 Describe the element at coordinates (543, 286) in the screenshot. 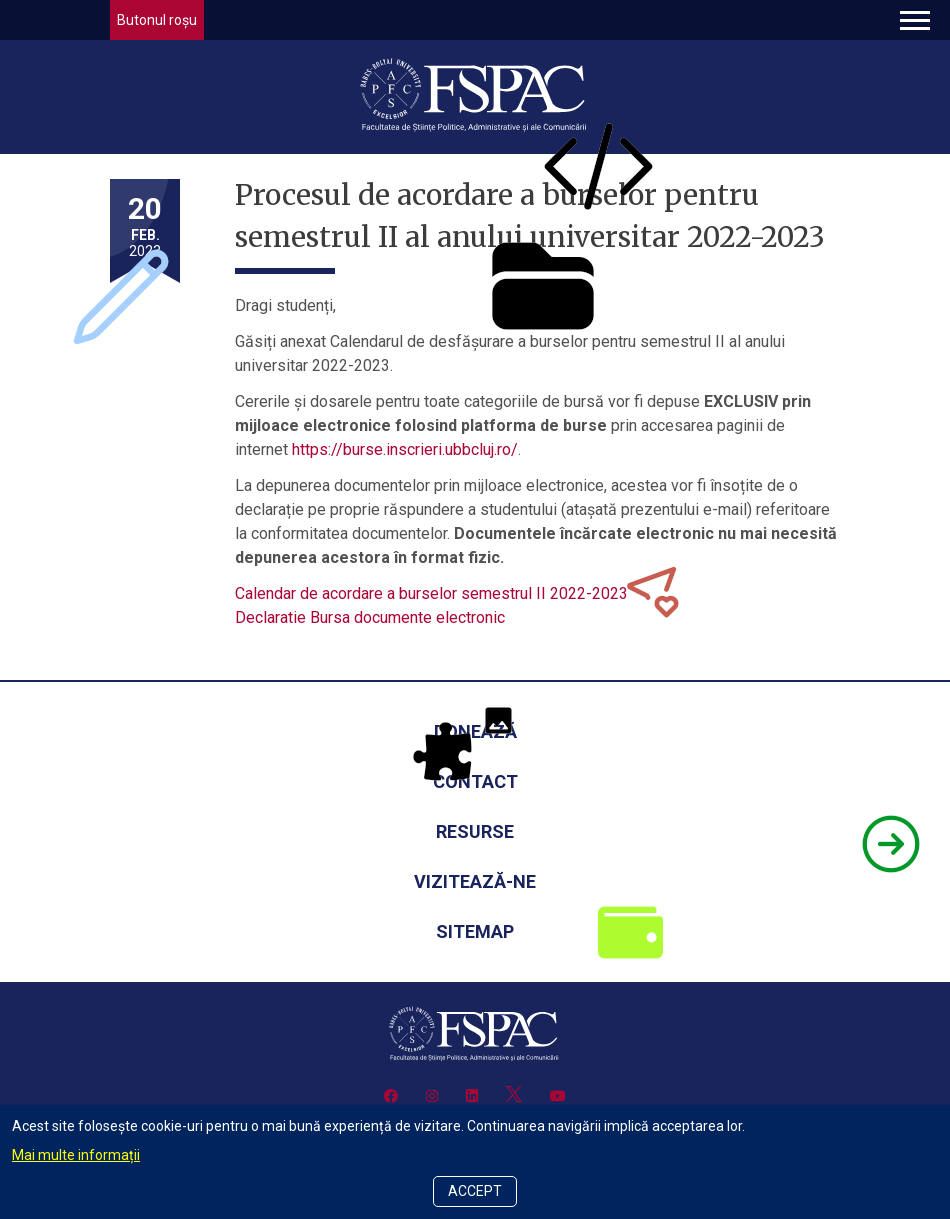

I see `open folder to view files` at that location.